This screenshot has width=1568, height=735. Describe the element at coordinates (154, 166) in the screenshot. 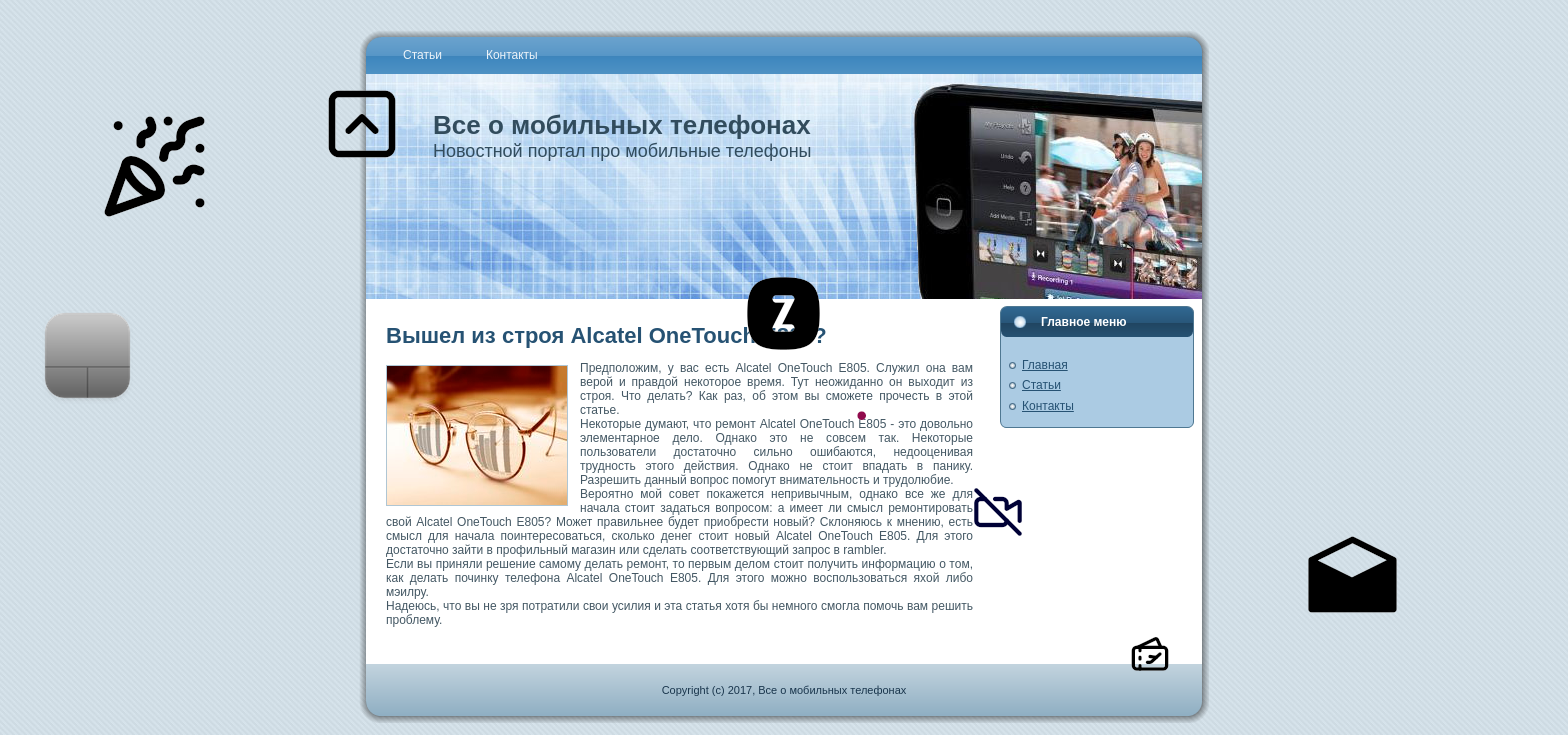

I see `celebrate a completed milestone or achievement` at that location.